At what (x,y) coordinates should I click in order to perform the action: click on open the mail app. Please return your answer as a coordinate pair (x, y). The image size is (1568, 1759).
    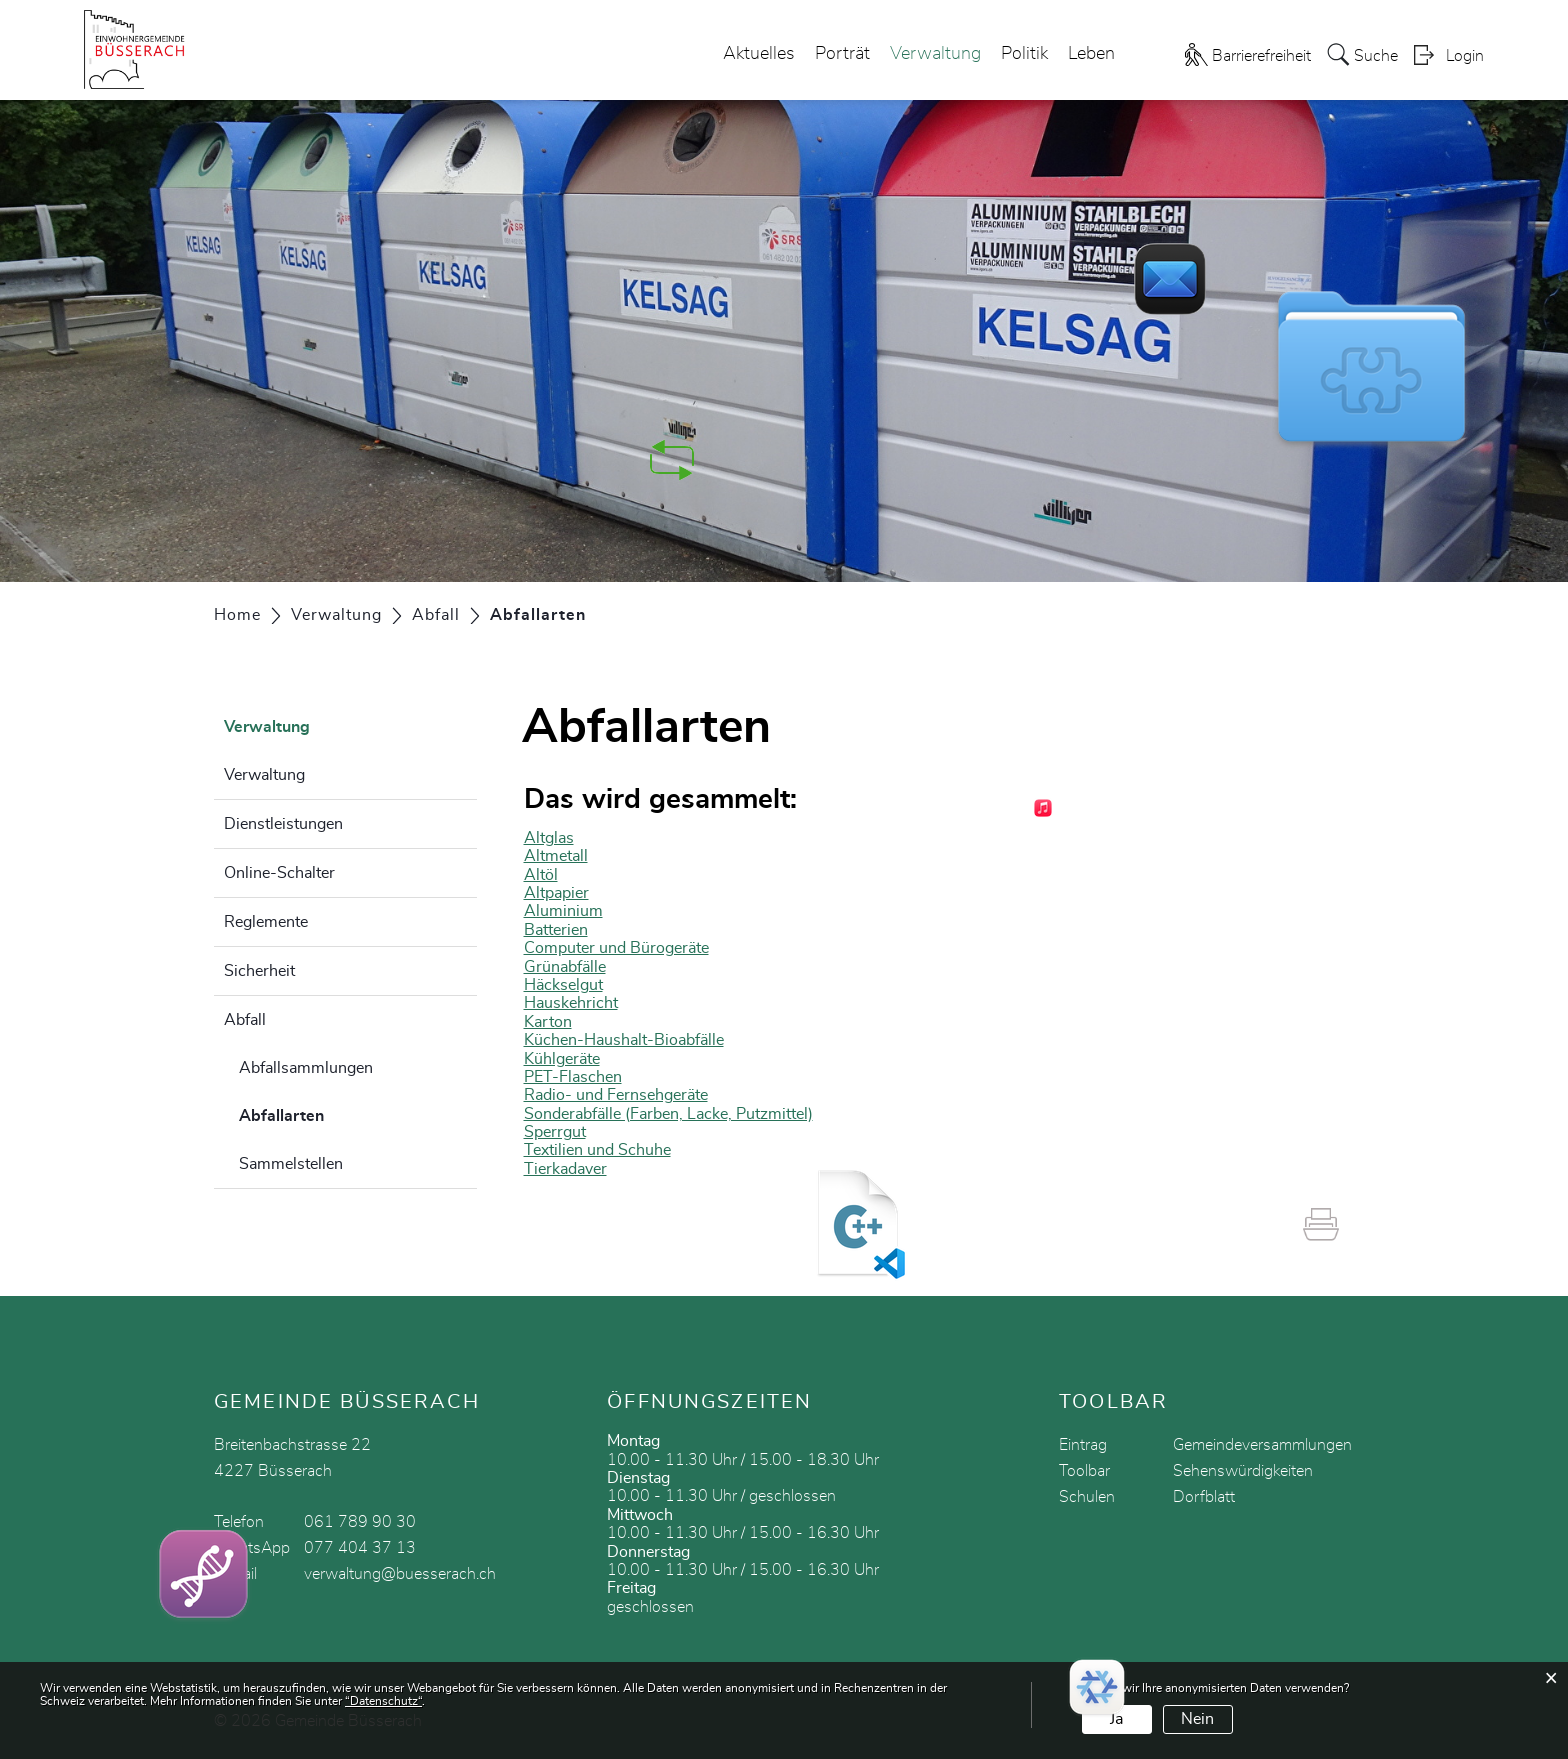
    Looking at the image, I should click on (1170, 279).